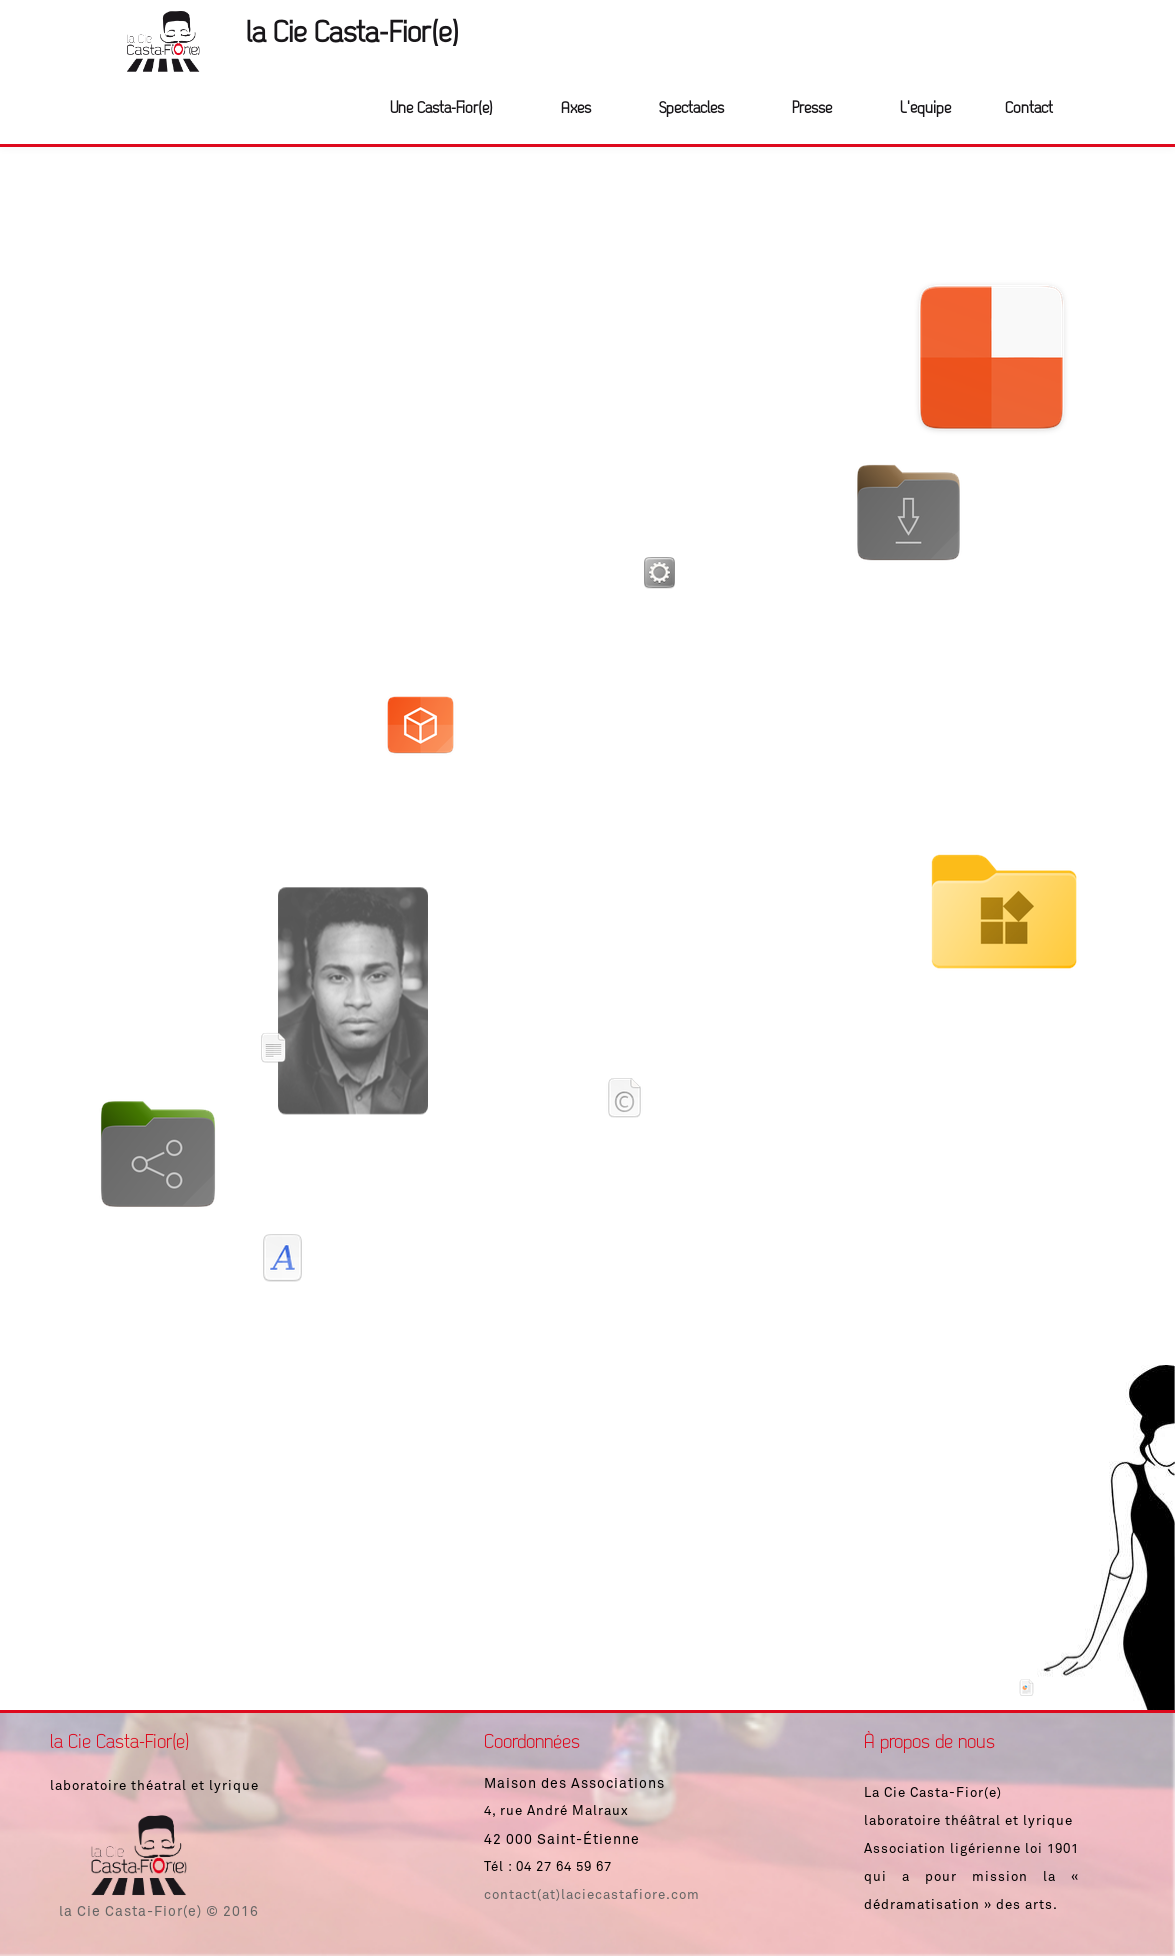 This screenshot has height=1956, width=1175. I want to click on a windows ini configuration file associated with wine, so click(273, 1047).